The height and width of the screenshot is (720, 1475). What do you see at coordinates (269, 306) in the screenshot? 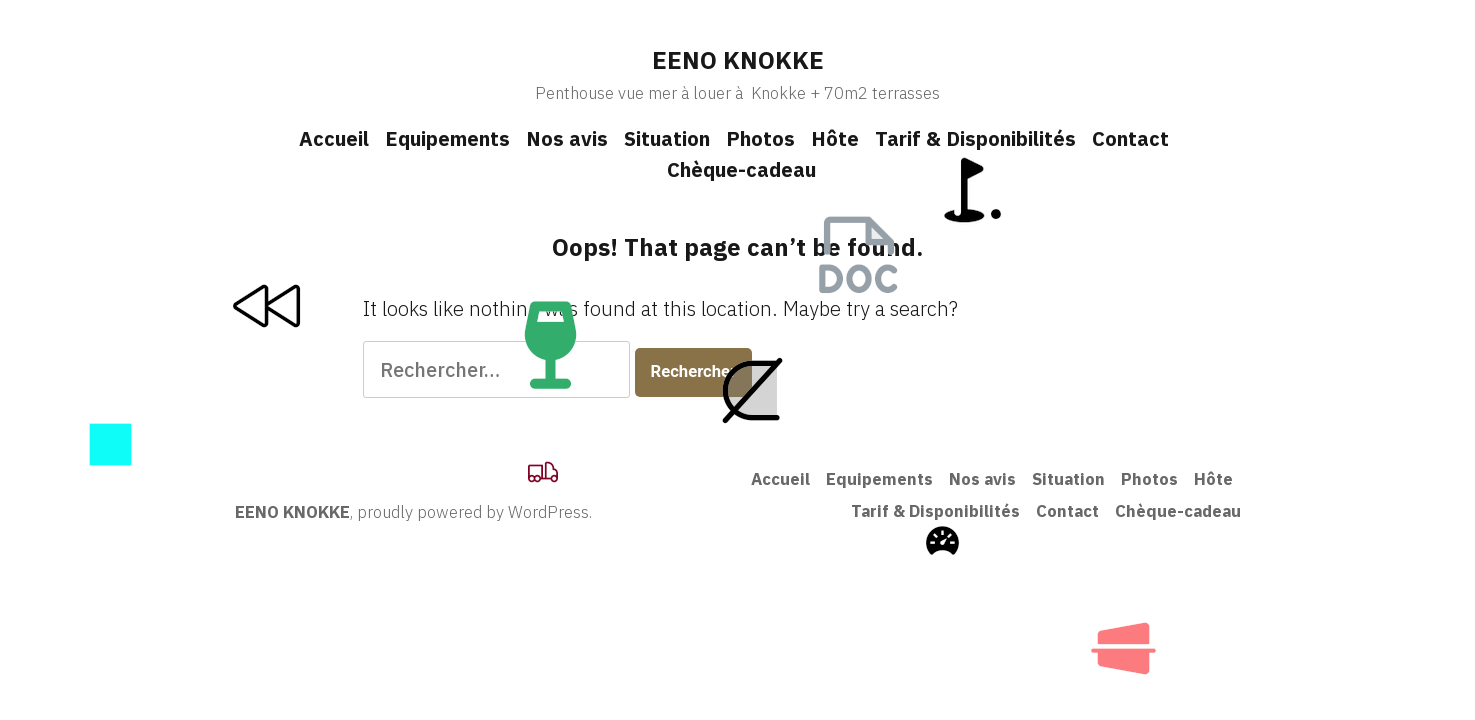
I see `rewind or skip backward in media playback` at bounding box center [269, 306].